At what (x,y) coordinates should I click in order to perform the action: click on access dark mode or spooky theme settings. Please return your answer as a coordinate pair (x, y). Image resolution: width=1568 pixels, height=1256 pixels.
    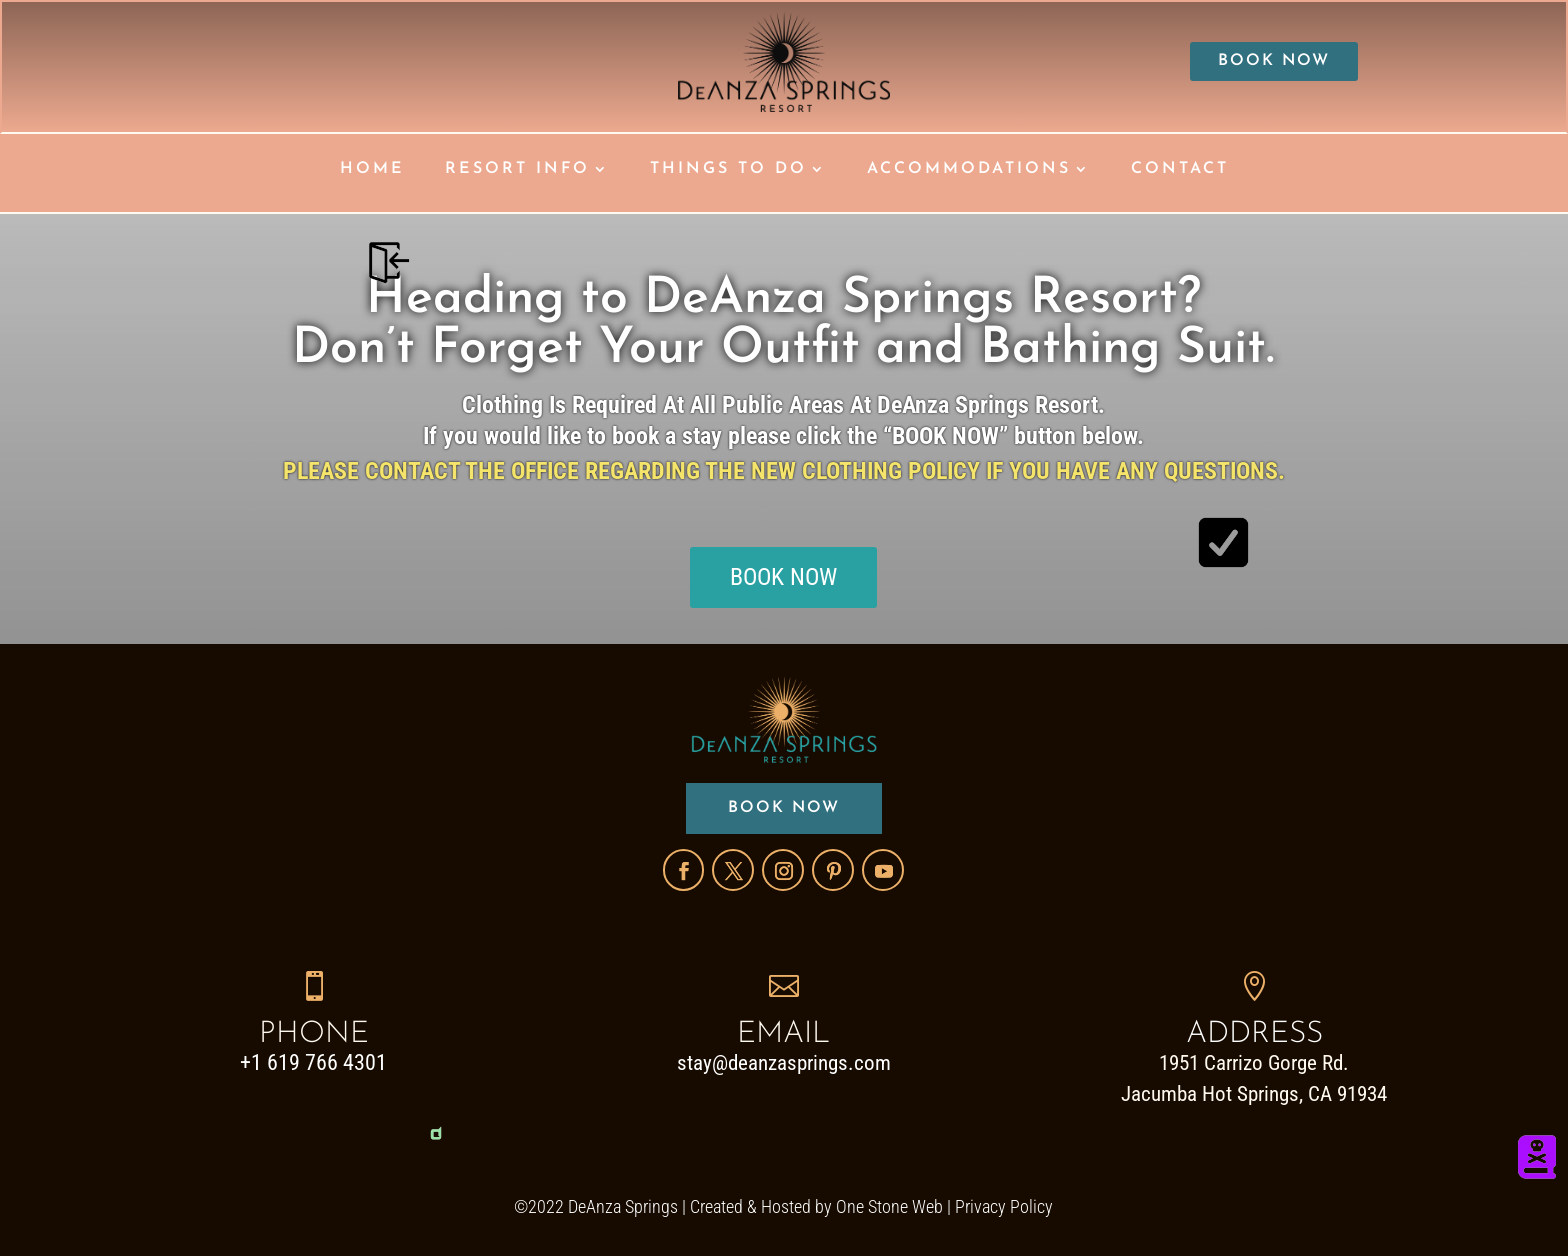
    Looking at the image, I should click on (1537, 1157).